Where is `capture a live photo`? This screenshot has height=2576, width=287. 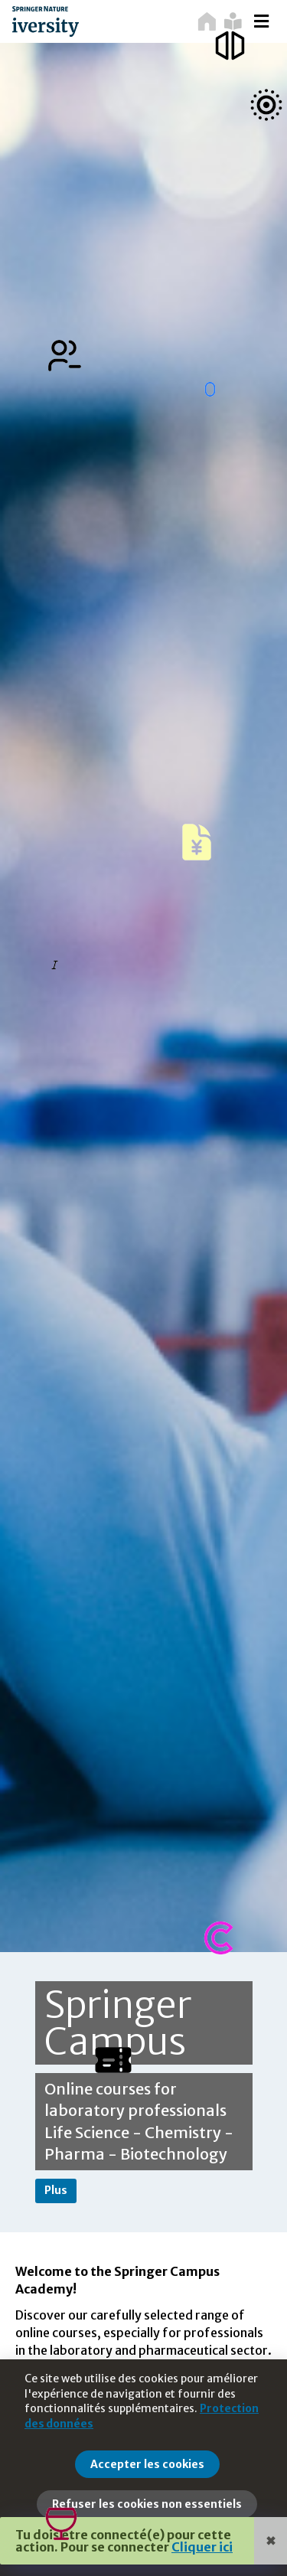 capture a live photo is located at coordinates (266, 105).